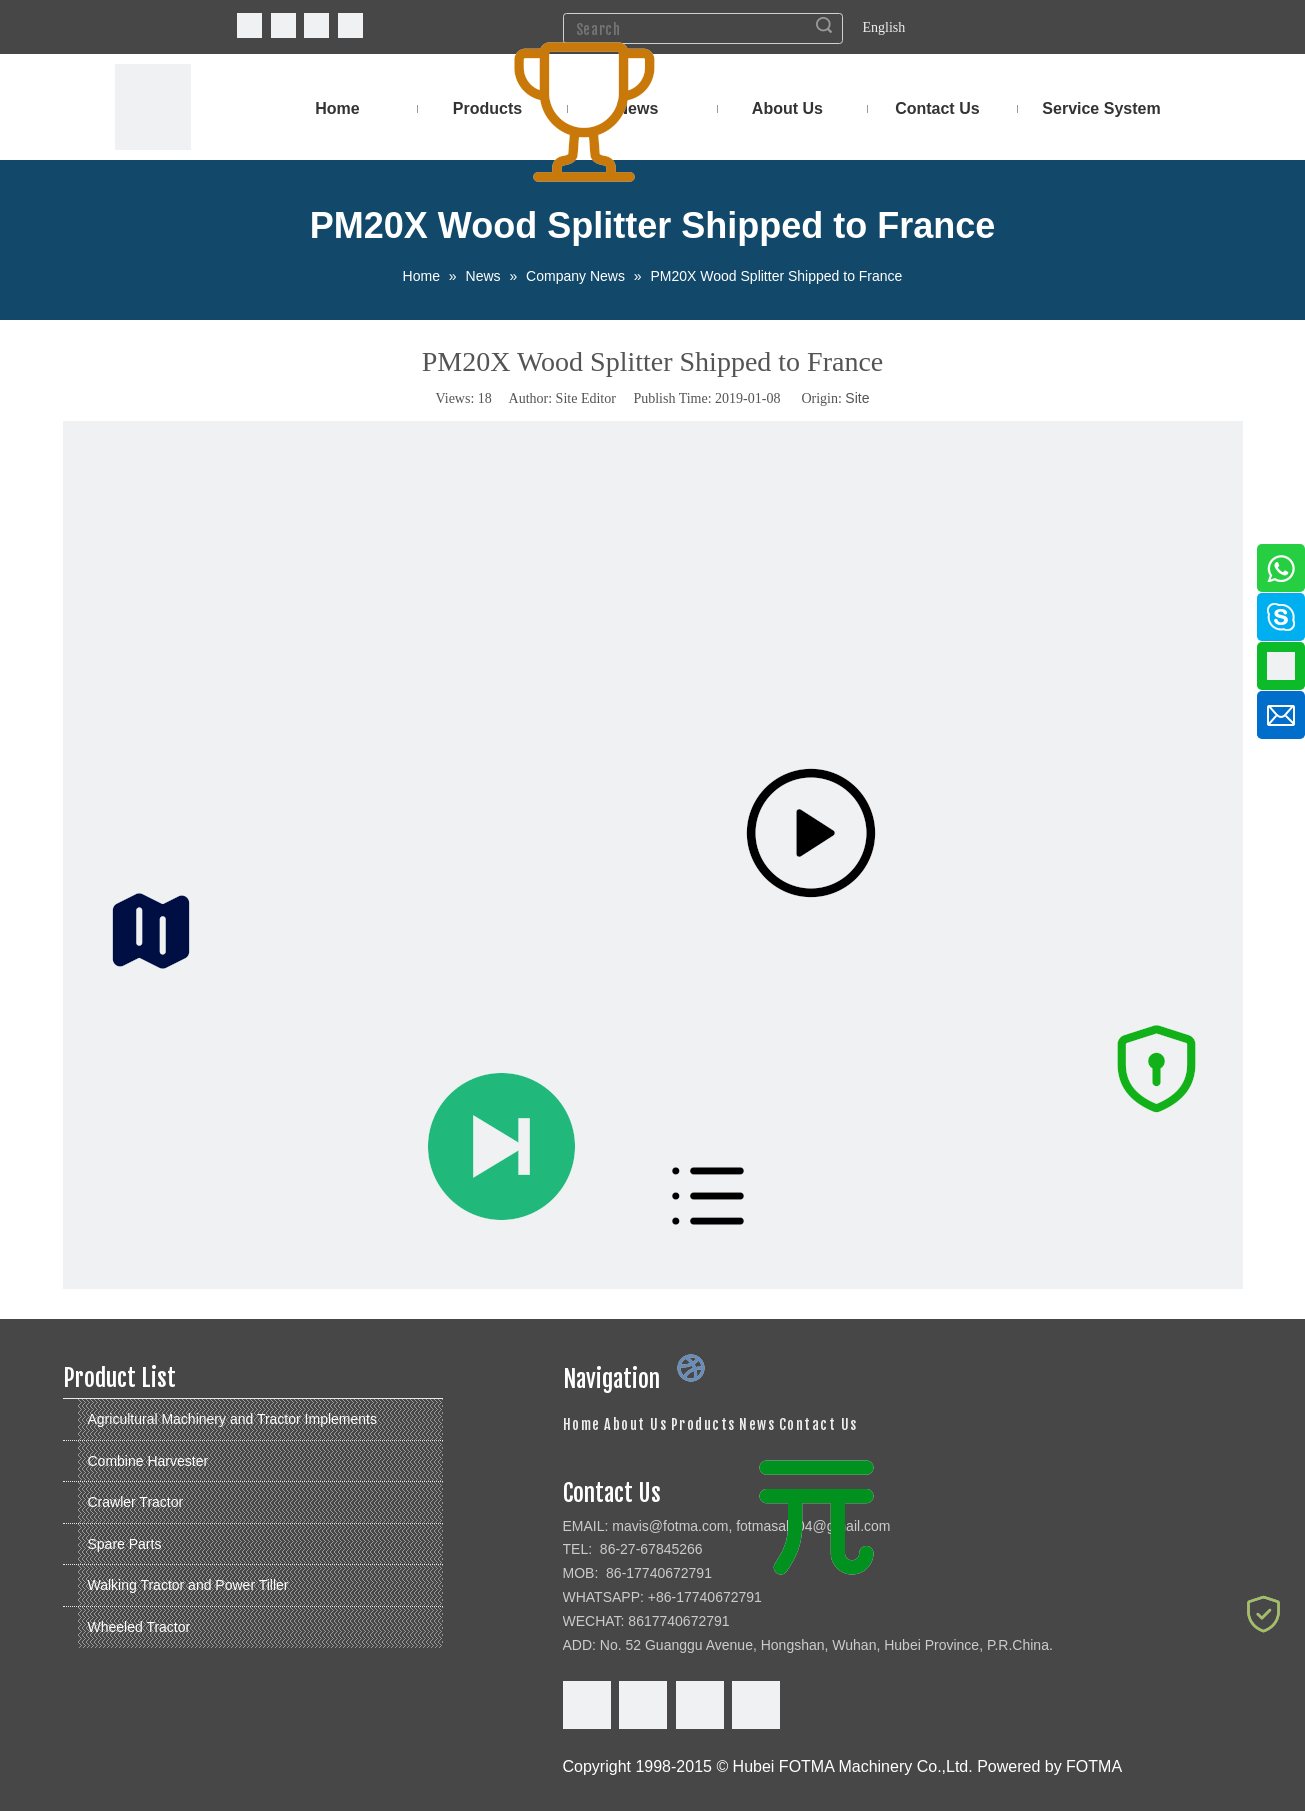 The image size is (1305, 1811). What do you see at coordinates (811, 833) in the screenshot?
I see `play media or video content` at bounding box center [811, 833].